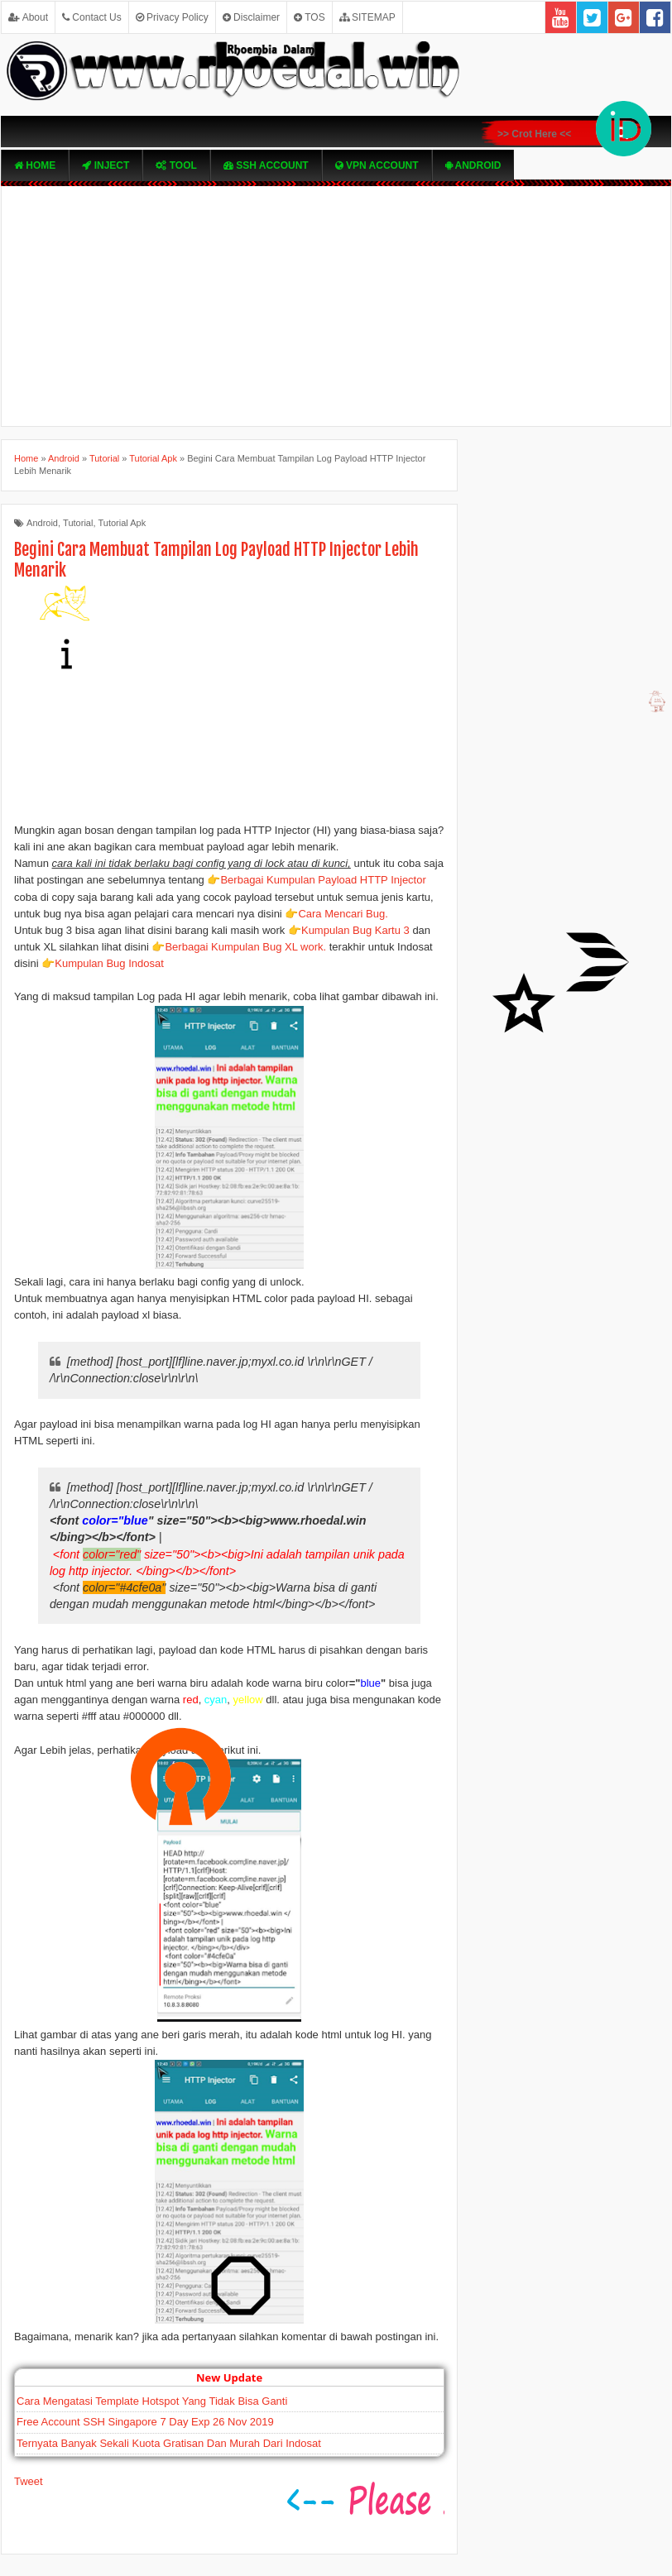  I want to click on bombardier company logo, so click(598, 962).